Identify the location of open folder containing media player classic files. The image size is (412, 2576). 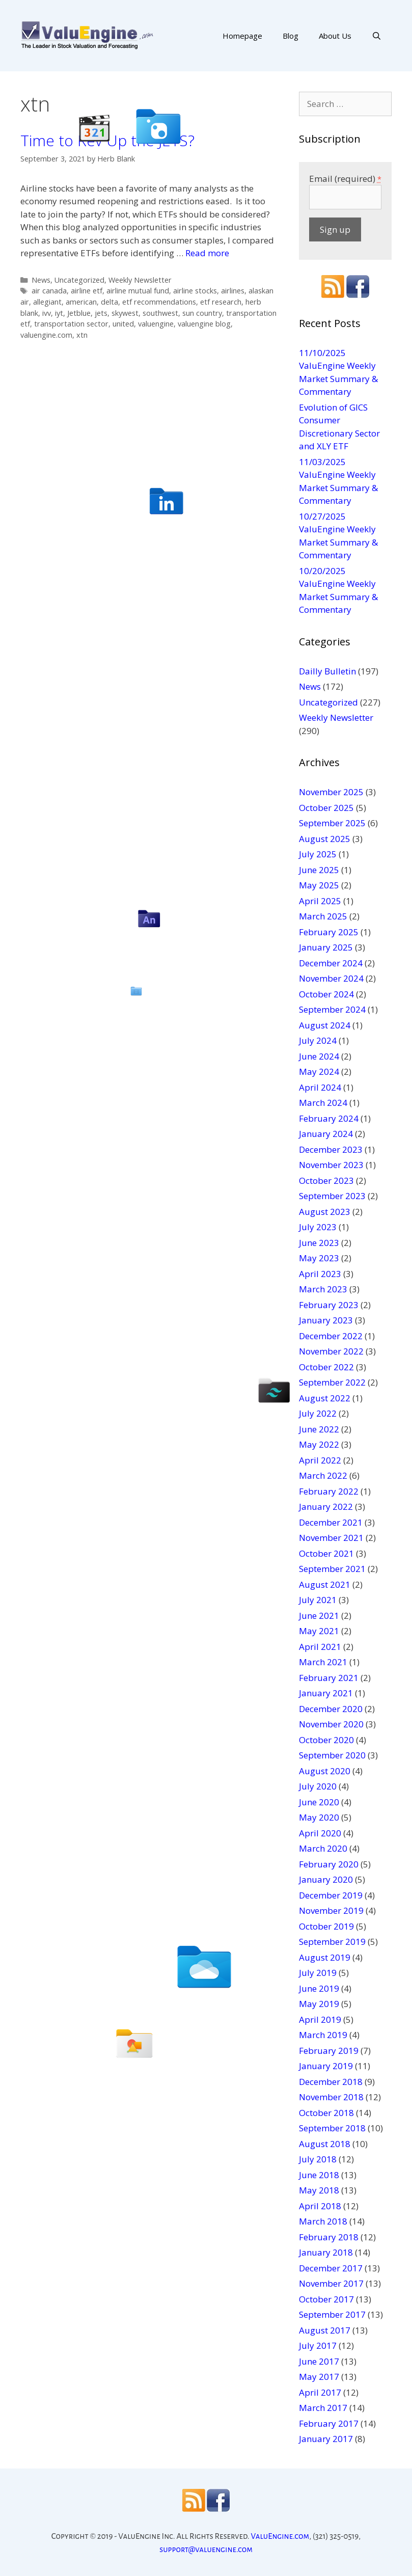
(94, 130).